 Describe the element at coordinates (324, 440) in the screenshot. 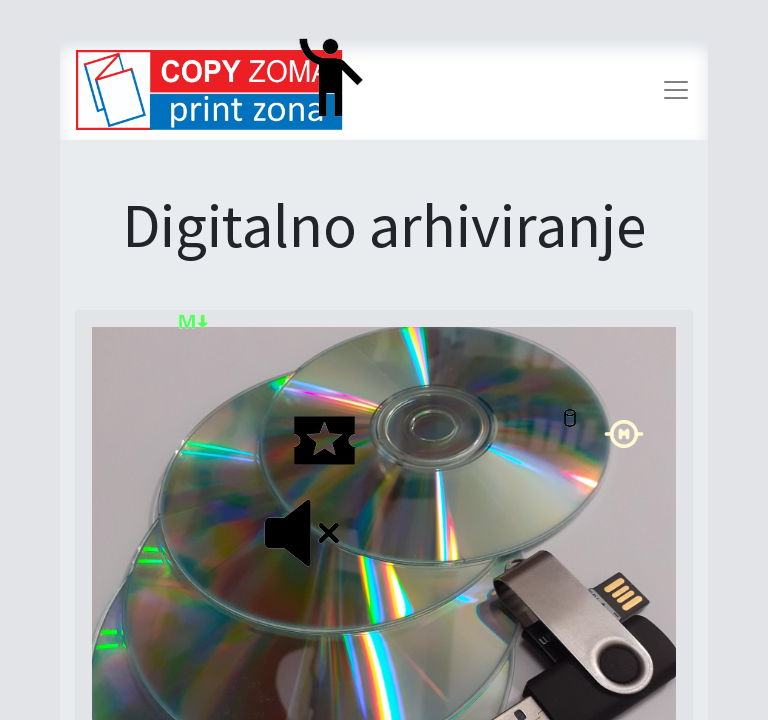

I see `view local events or activities` at that location.